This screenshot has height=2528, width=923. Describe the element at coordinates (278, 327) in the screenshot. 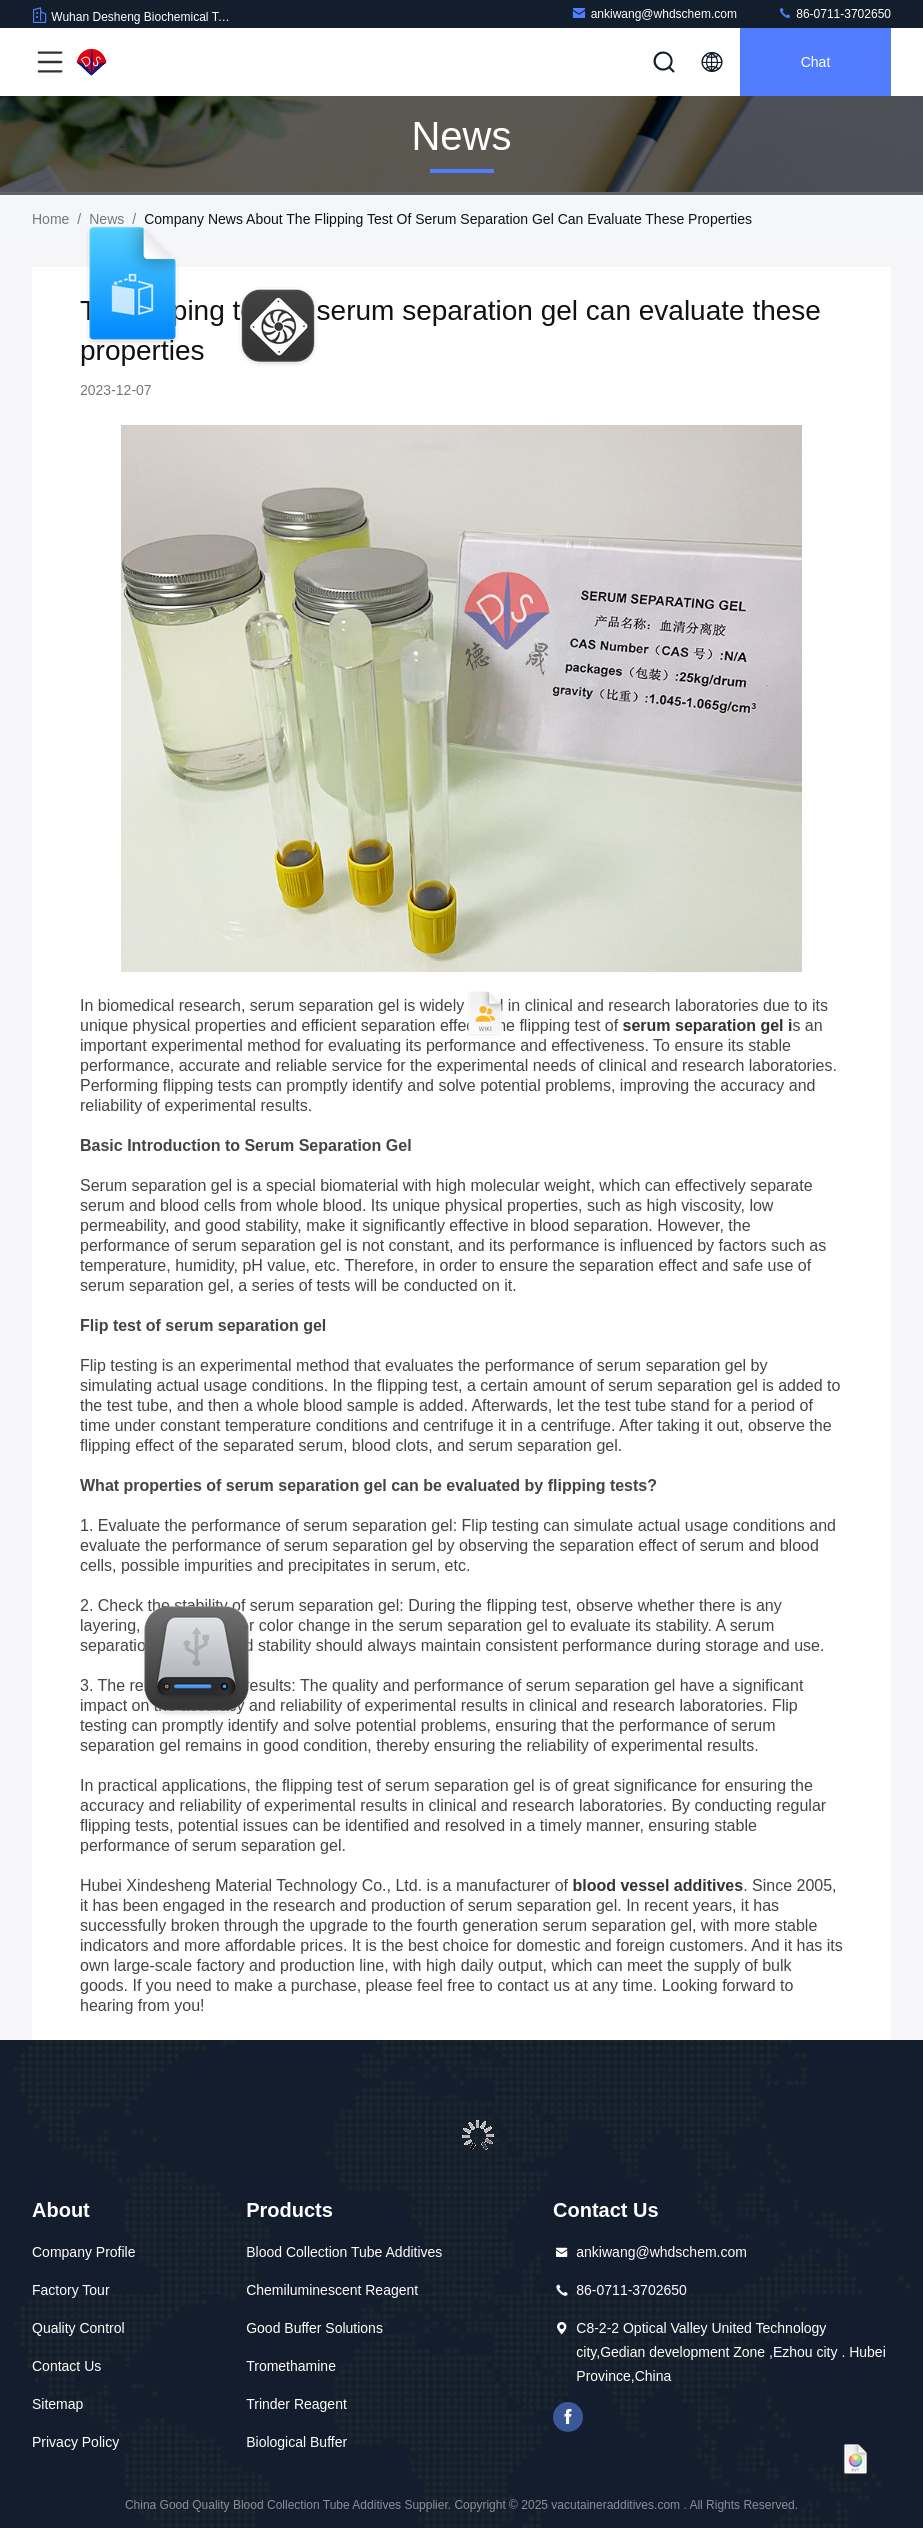

I see `open engineering or developer settings` at that location.